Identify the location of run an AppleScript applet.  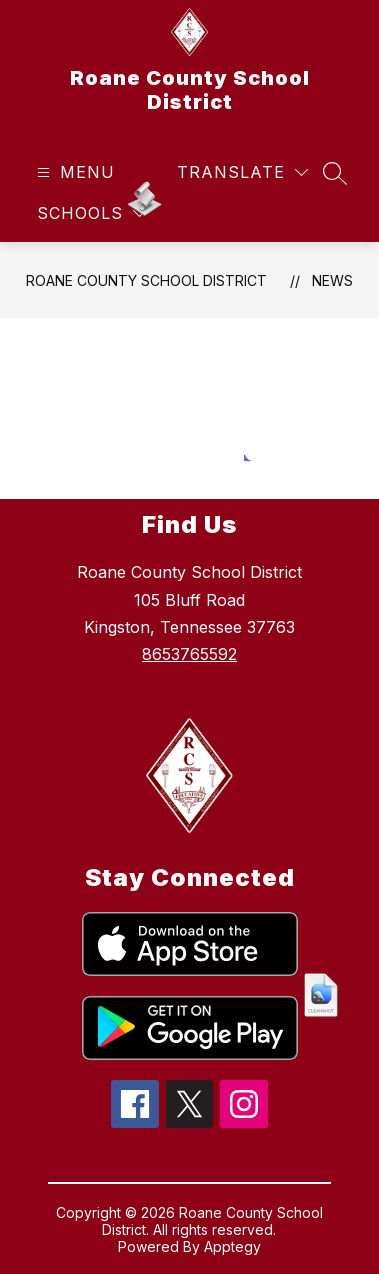
(144, 198).